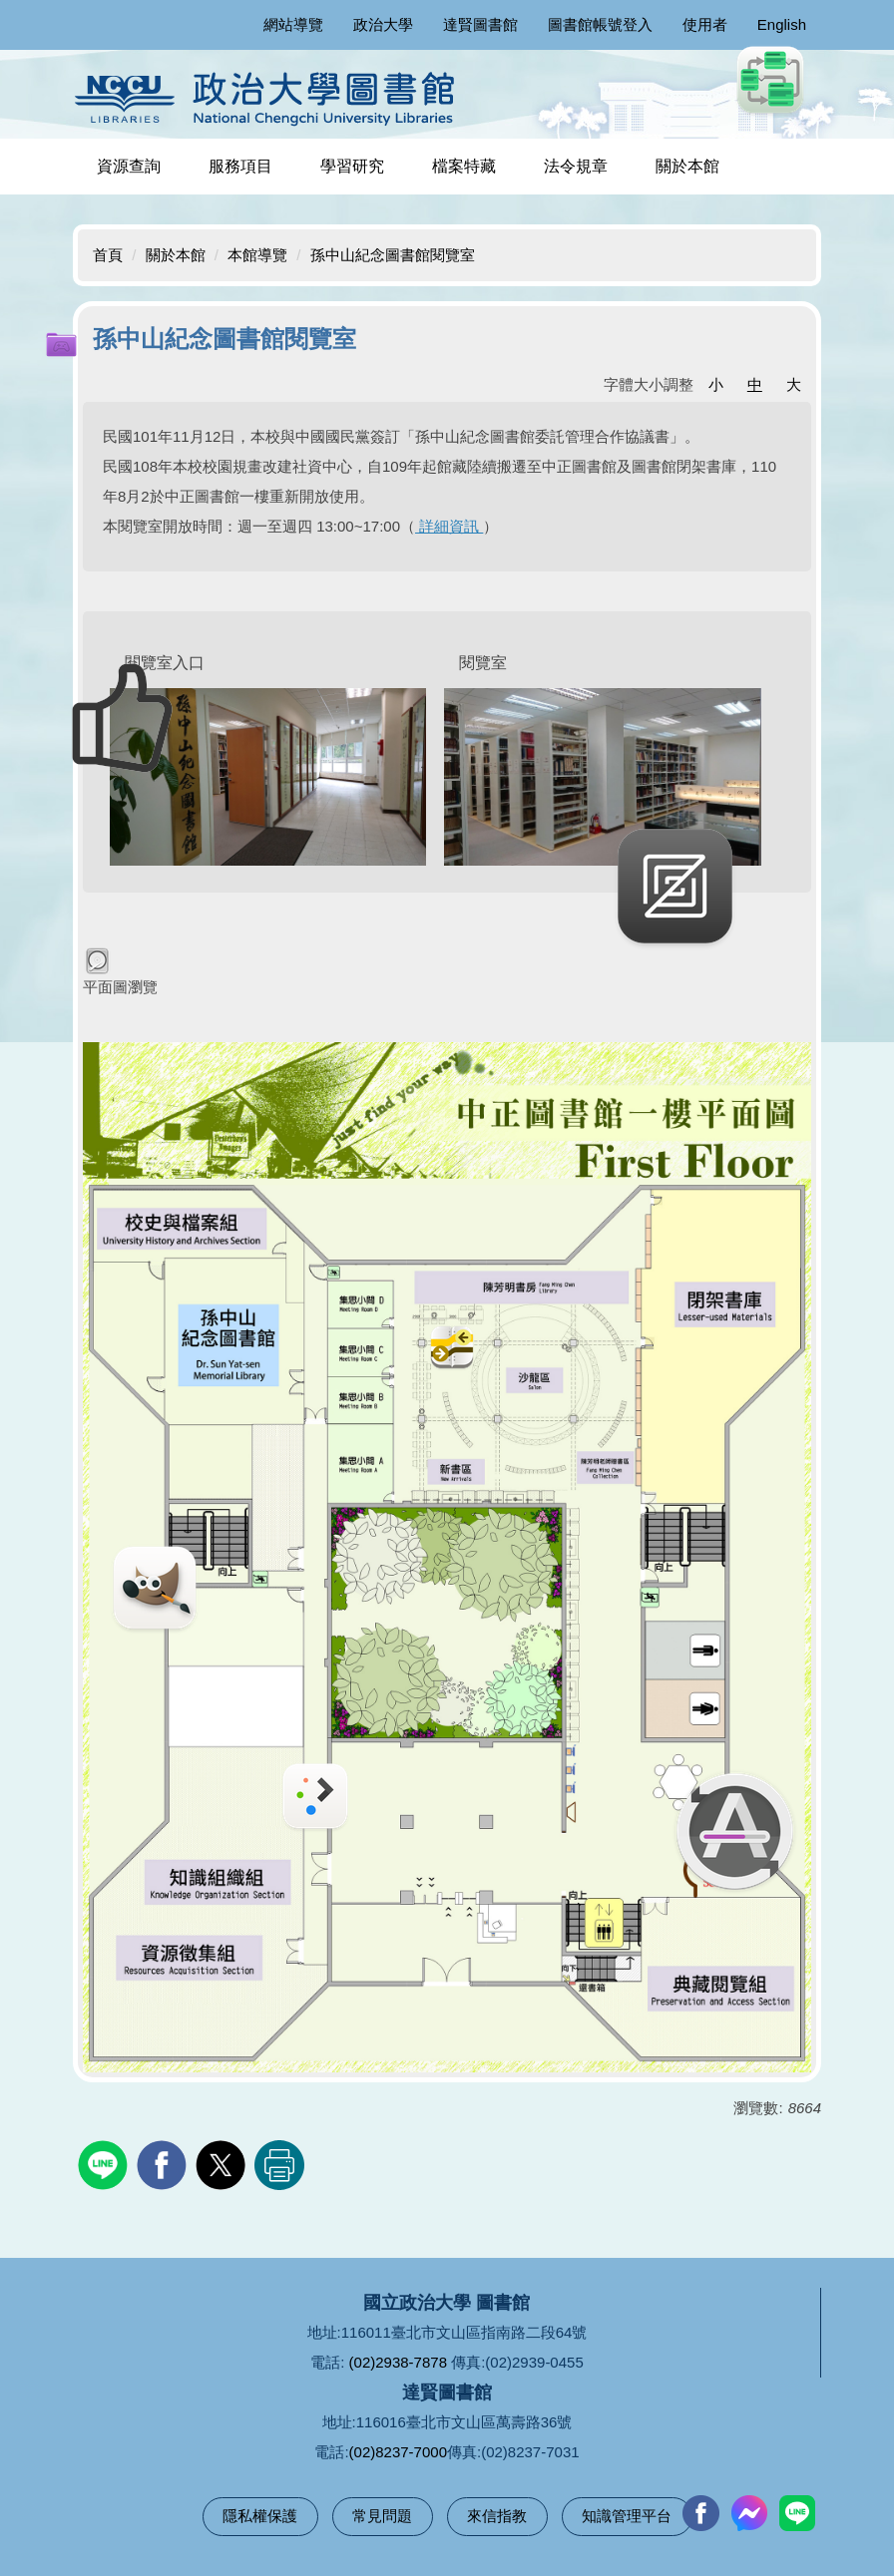  I want to click on open gnome disk utility application, so click(97, 960).